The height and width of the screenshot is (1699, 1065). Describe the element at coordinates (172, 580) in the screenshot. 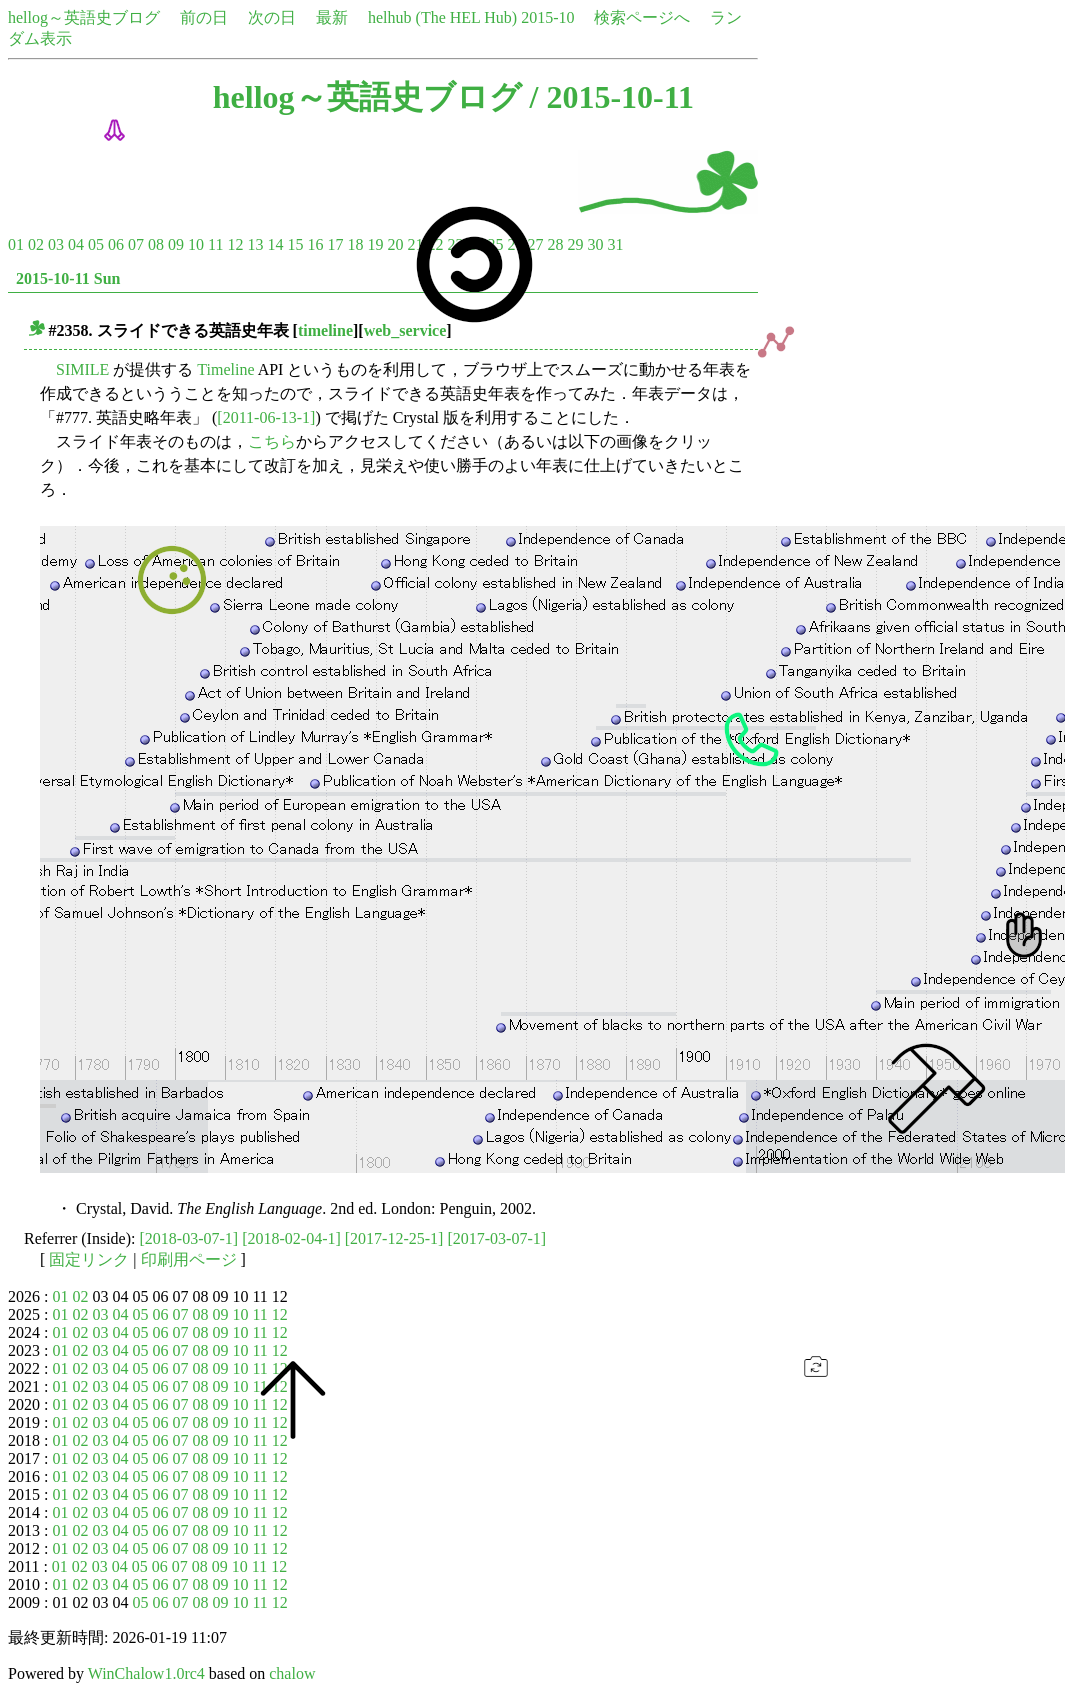

I see `access bowling or sports games` at that location.